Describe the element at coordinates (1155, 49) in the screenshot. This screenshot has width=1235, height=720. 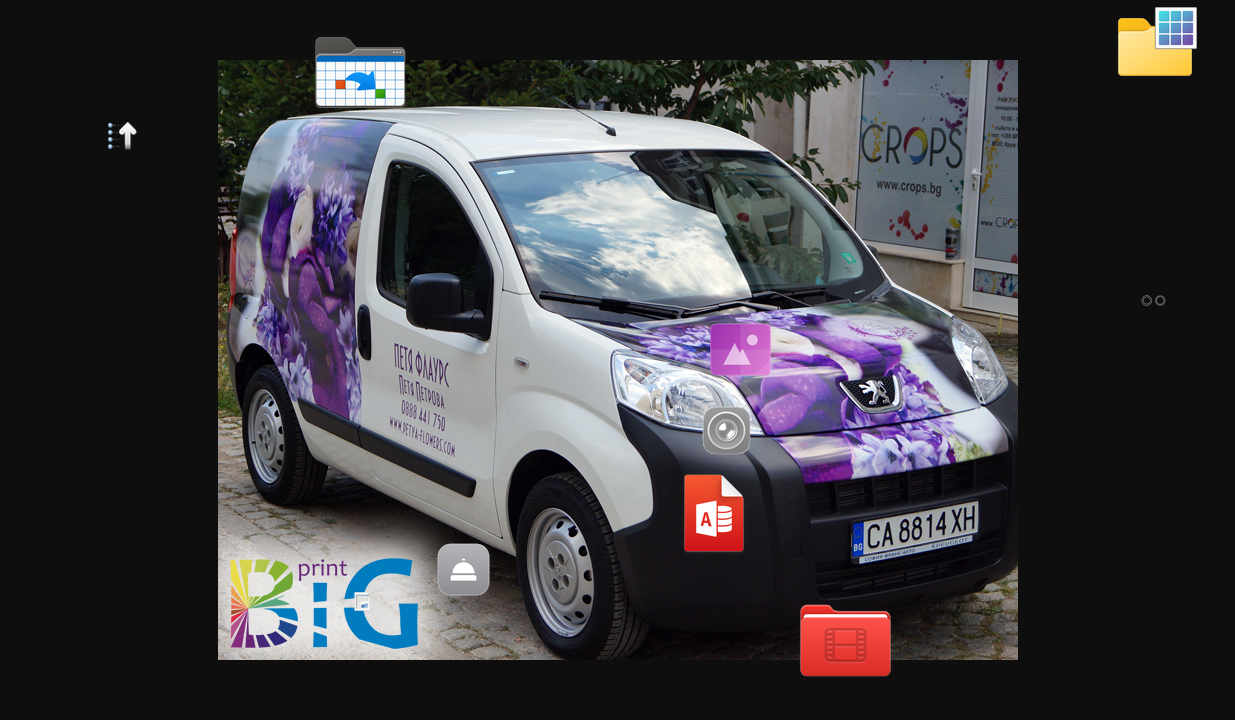
I see `access folder settings and preferences` at that location.